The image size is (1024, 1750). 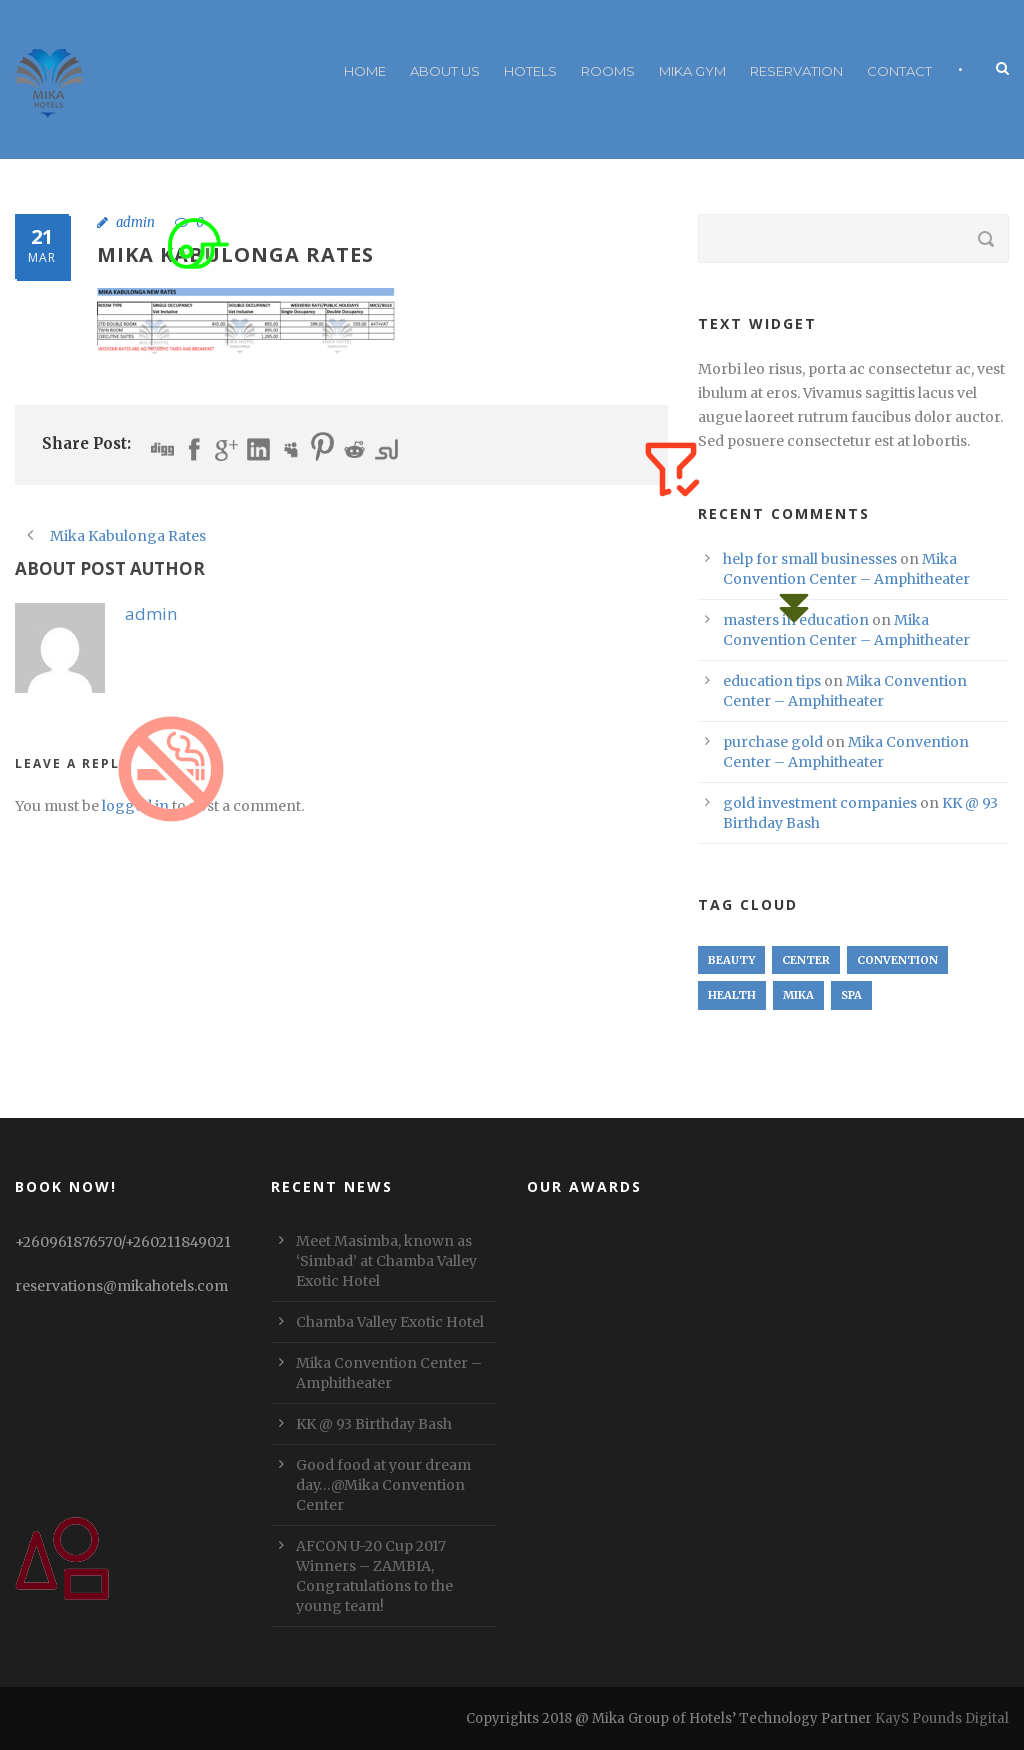 What do you see at coordinates (794, 607) in the screenshot?
I see `expand all sections or content` at bounding box center [794, 607].